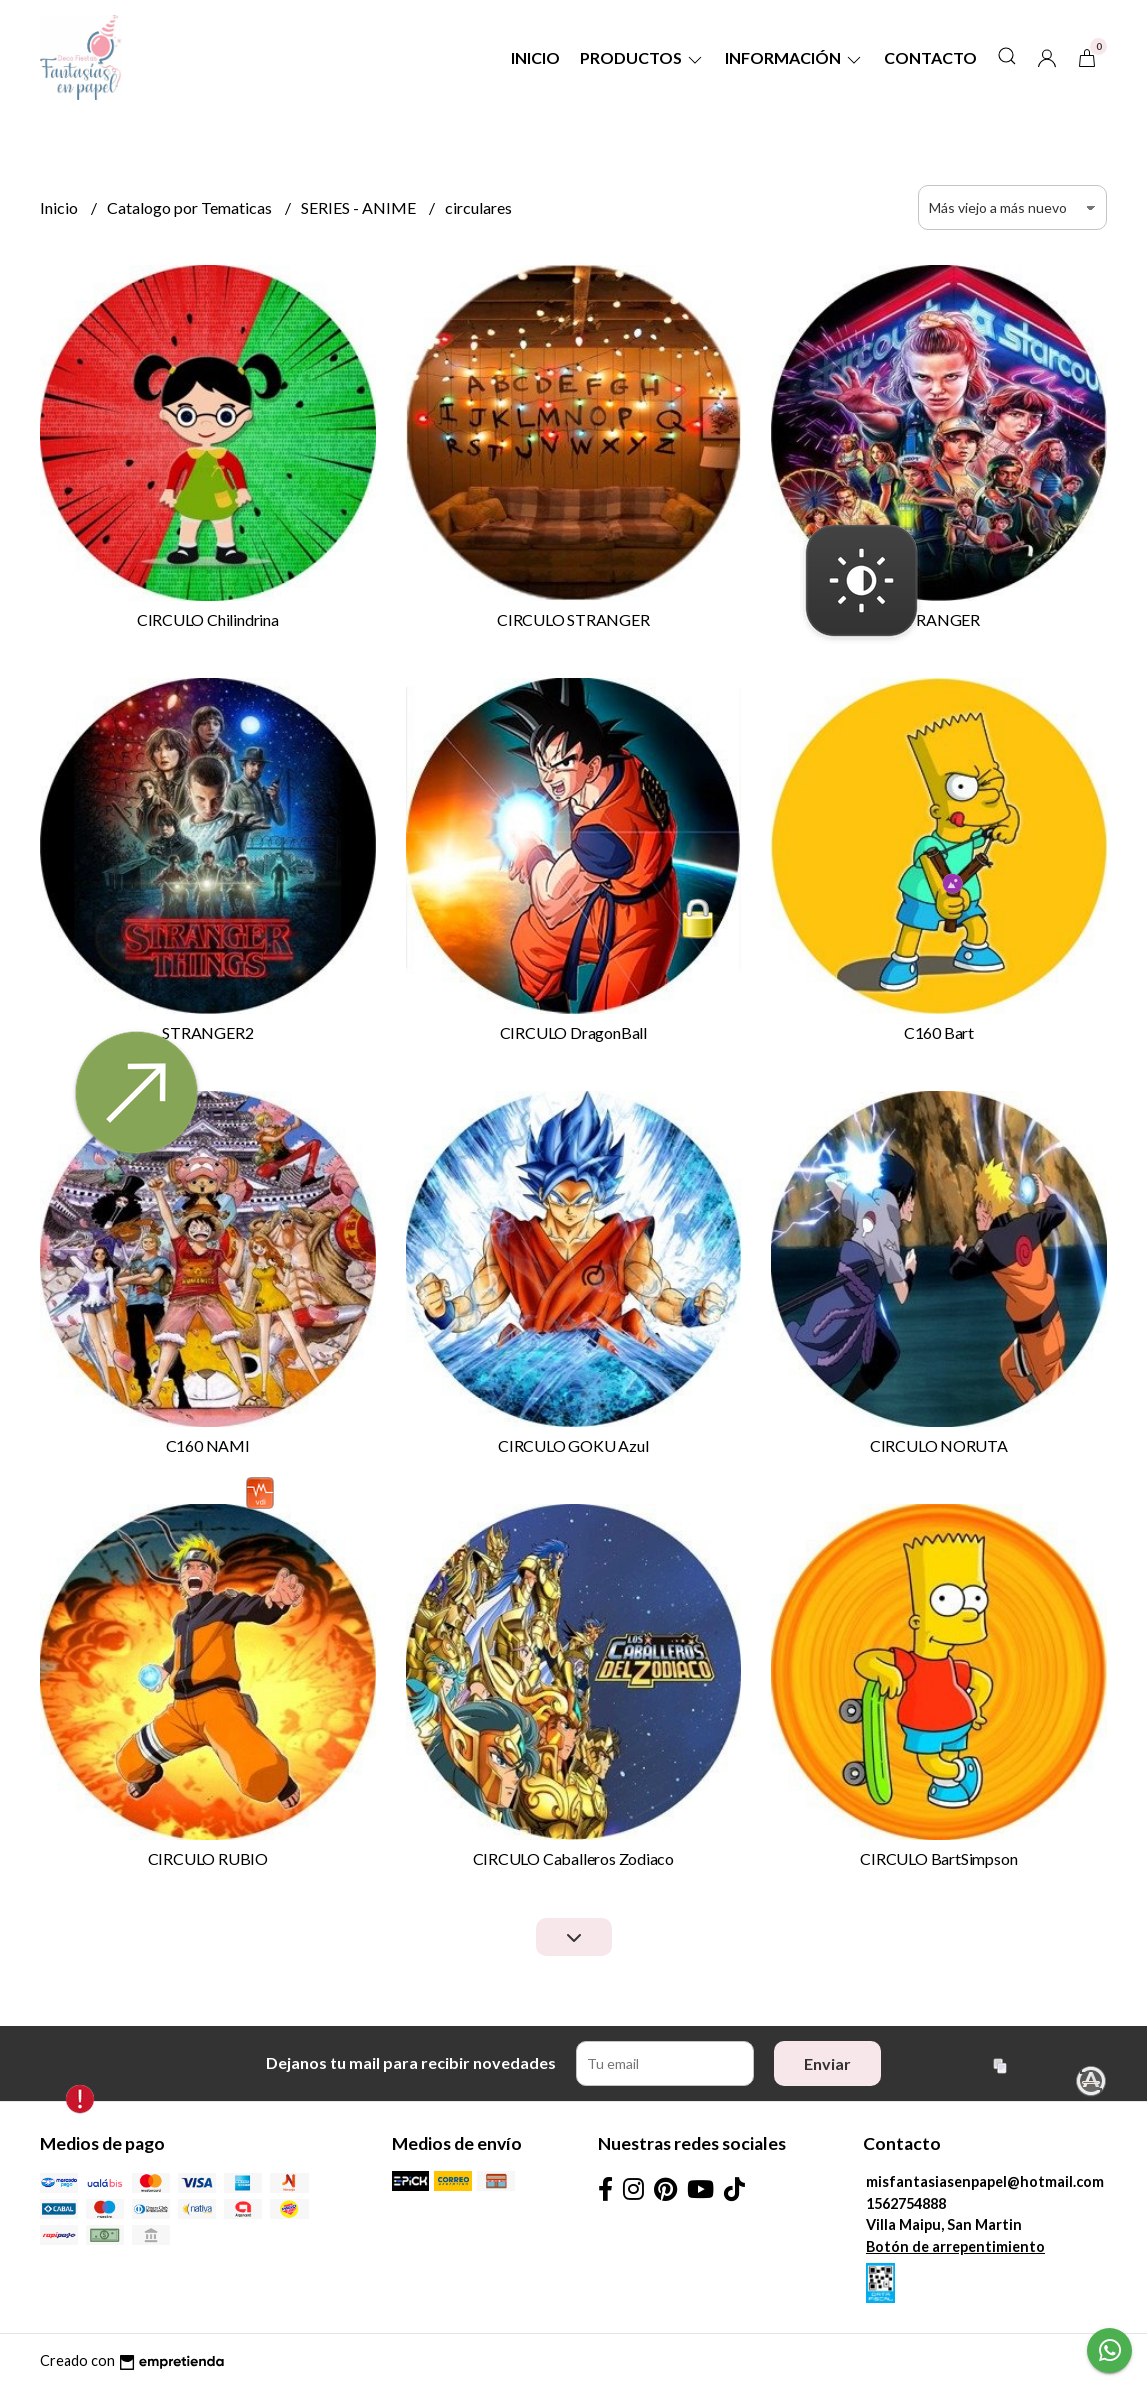  I want to click on check for available software updates, so click(1091, 2081).